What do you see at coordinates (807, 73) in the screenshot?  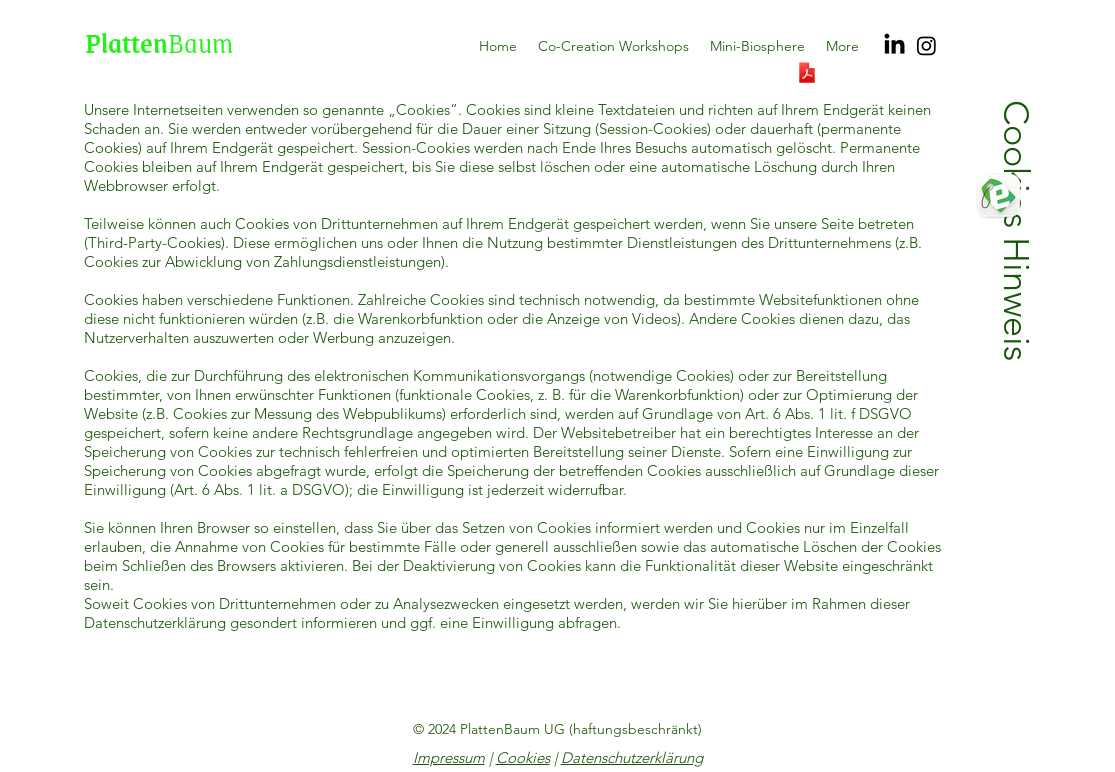 I see `open a PDF document` at bounding box center [807, 73].